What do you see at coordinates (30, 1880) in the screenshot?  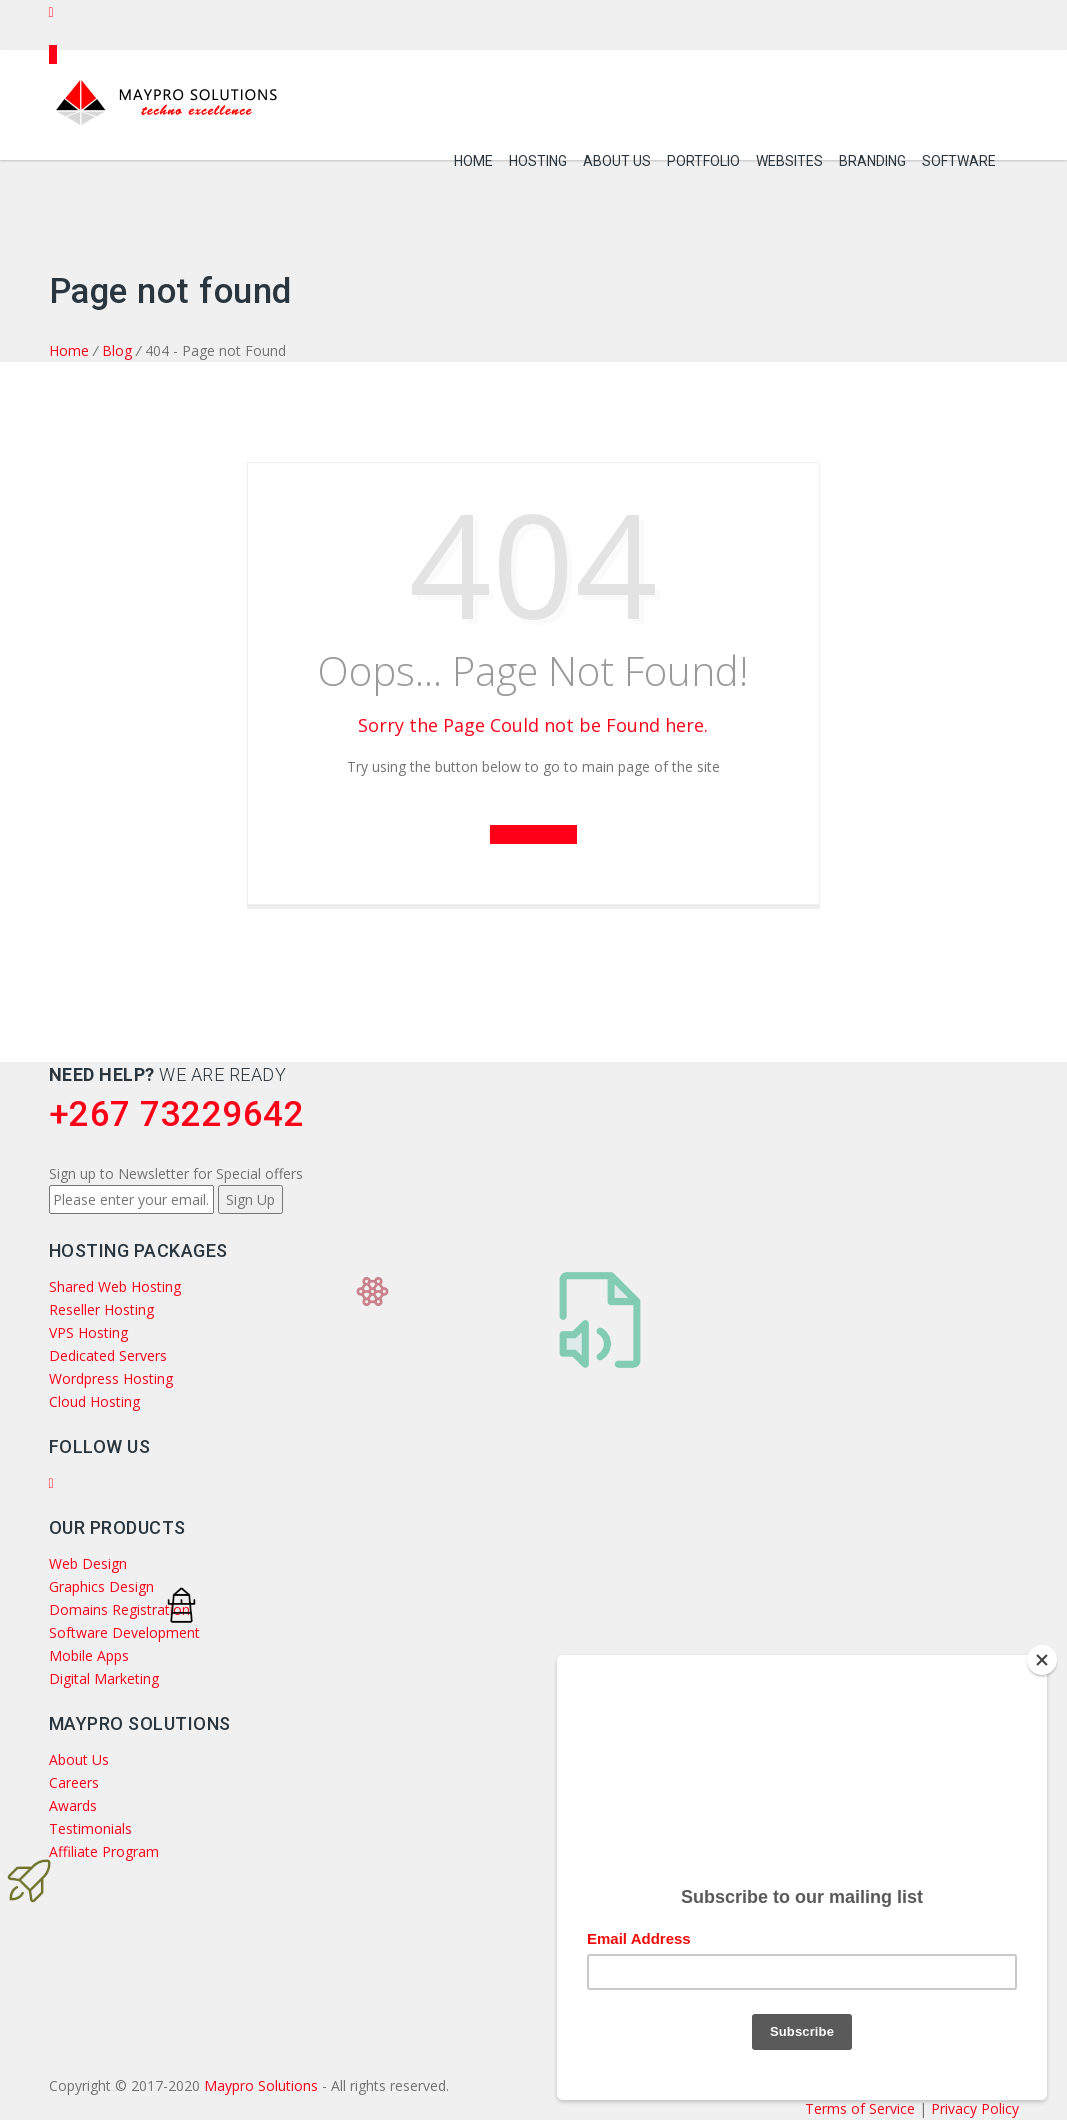 I see `launch or deploy a new project` at bounding box center [30, 1880].